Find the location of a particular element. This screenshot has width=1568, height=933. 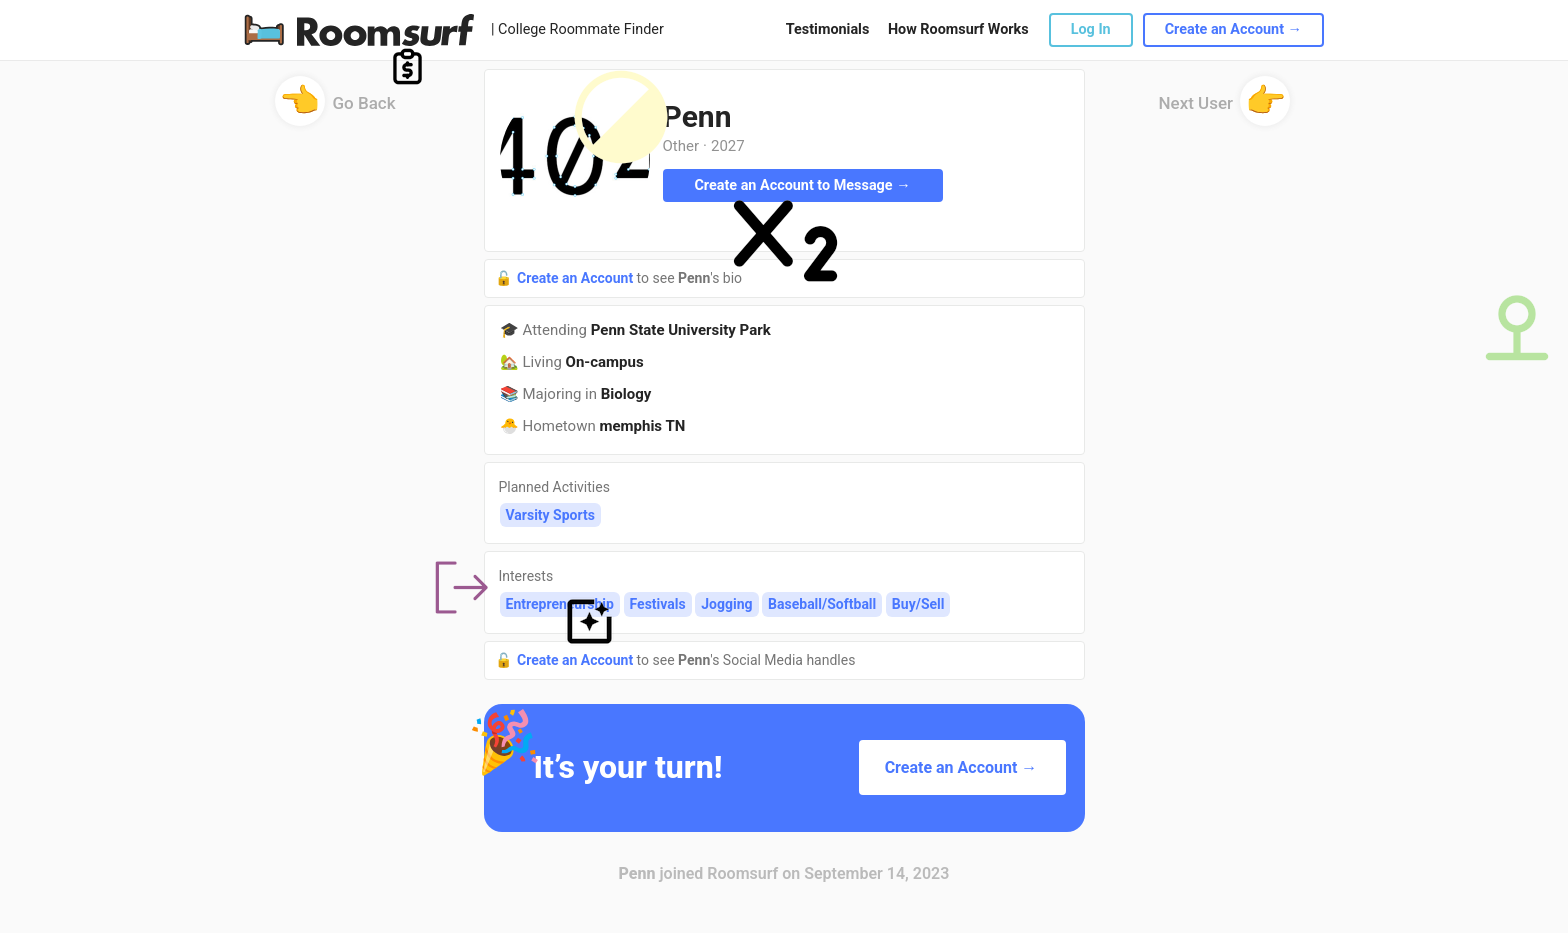

toggle contrast or dark/light mode is located at coordinates (621, 117).